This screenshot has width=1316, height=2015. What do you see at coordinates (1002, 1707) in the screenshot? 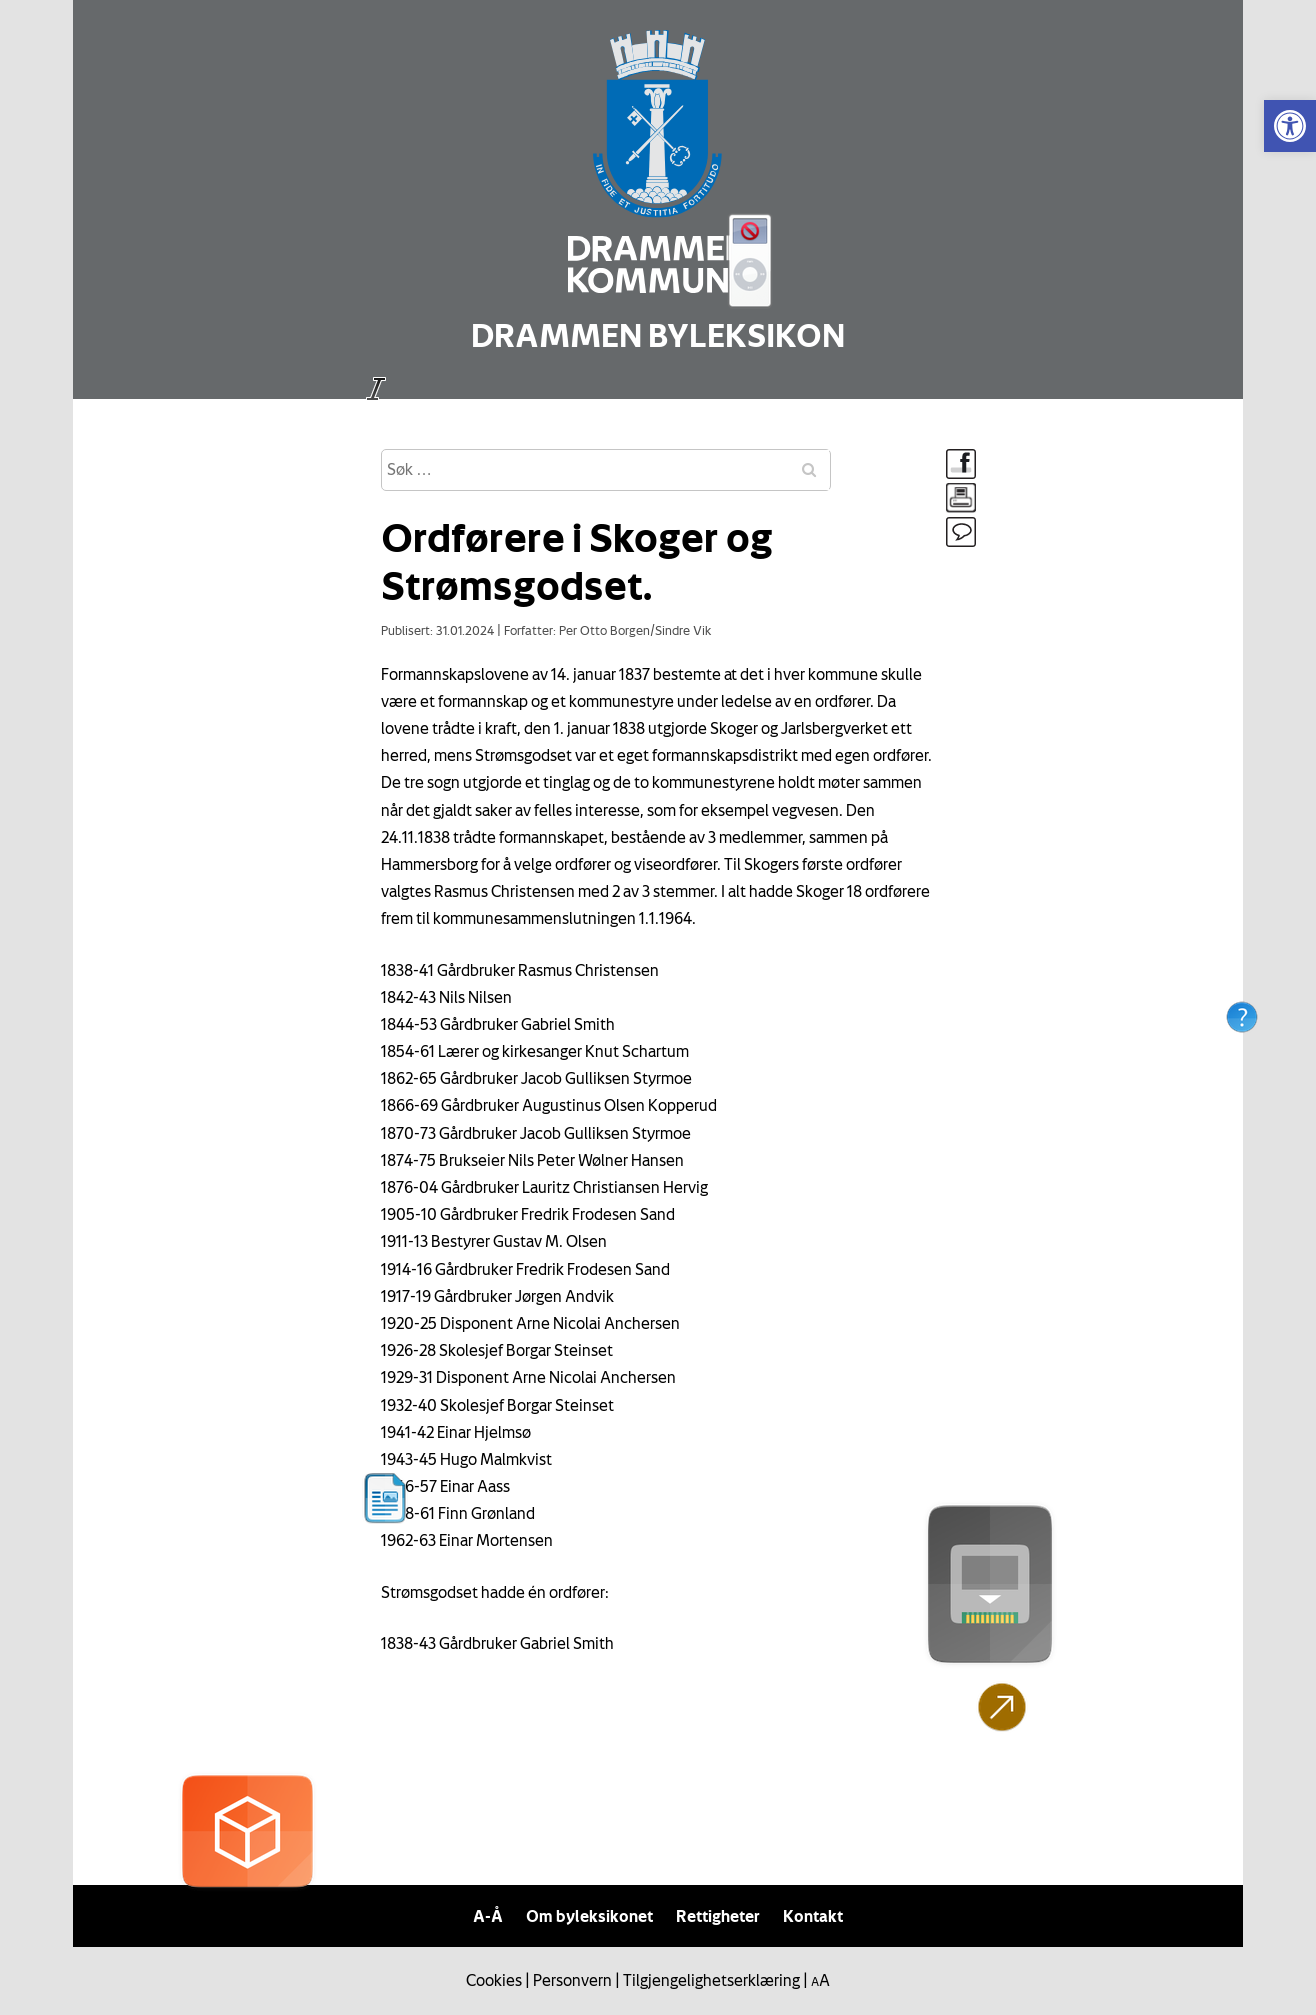
I see `indicates a symbolic link or shortcut to another file` at bounding box center [1002, 1707].